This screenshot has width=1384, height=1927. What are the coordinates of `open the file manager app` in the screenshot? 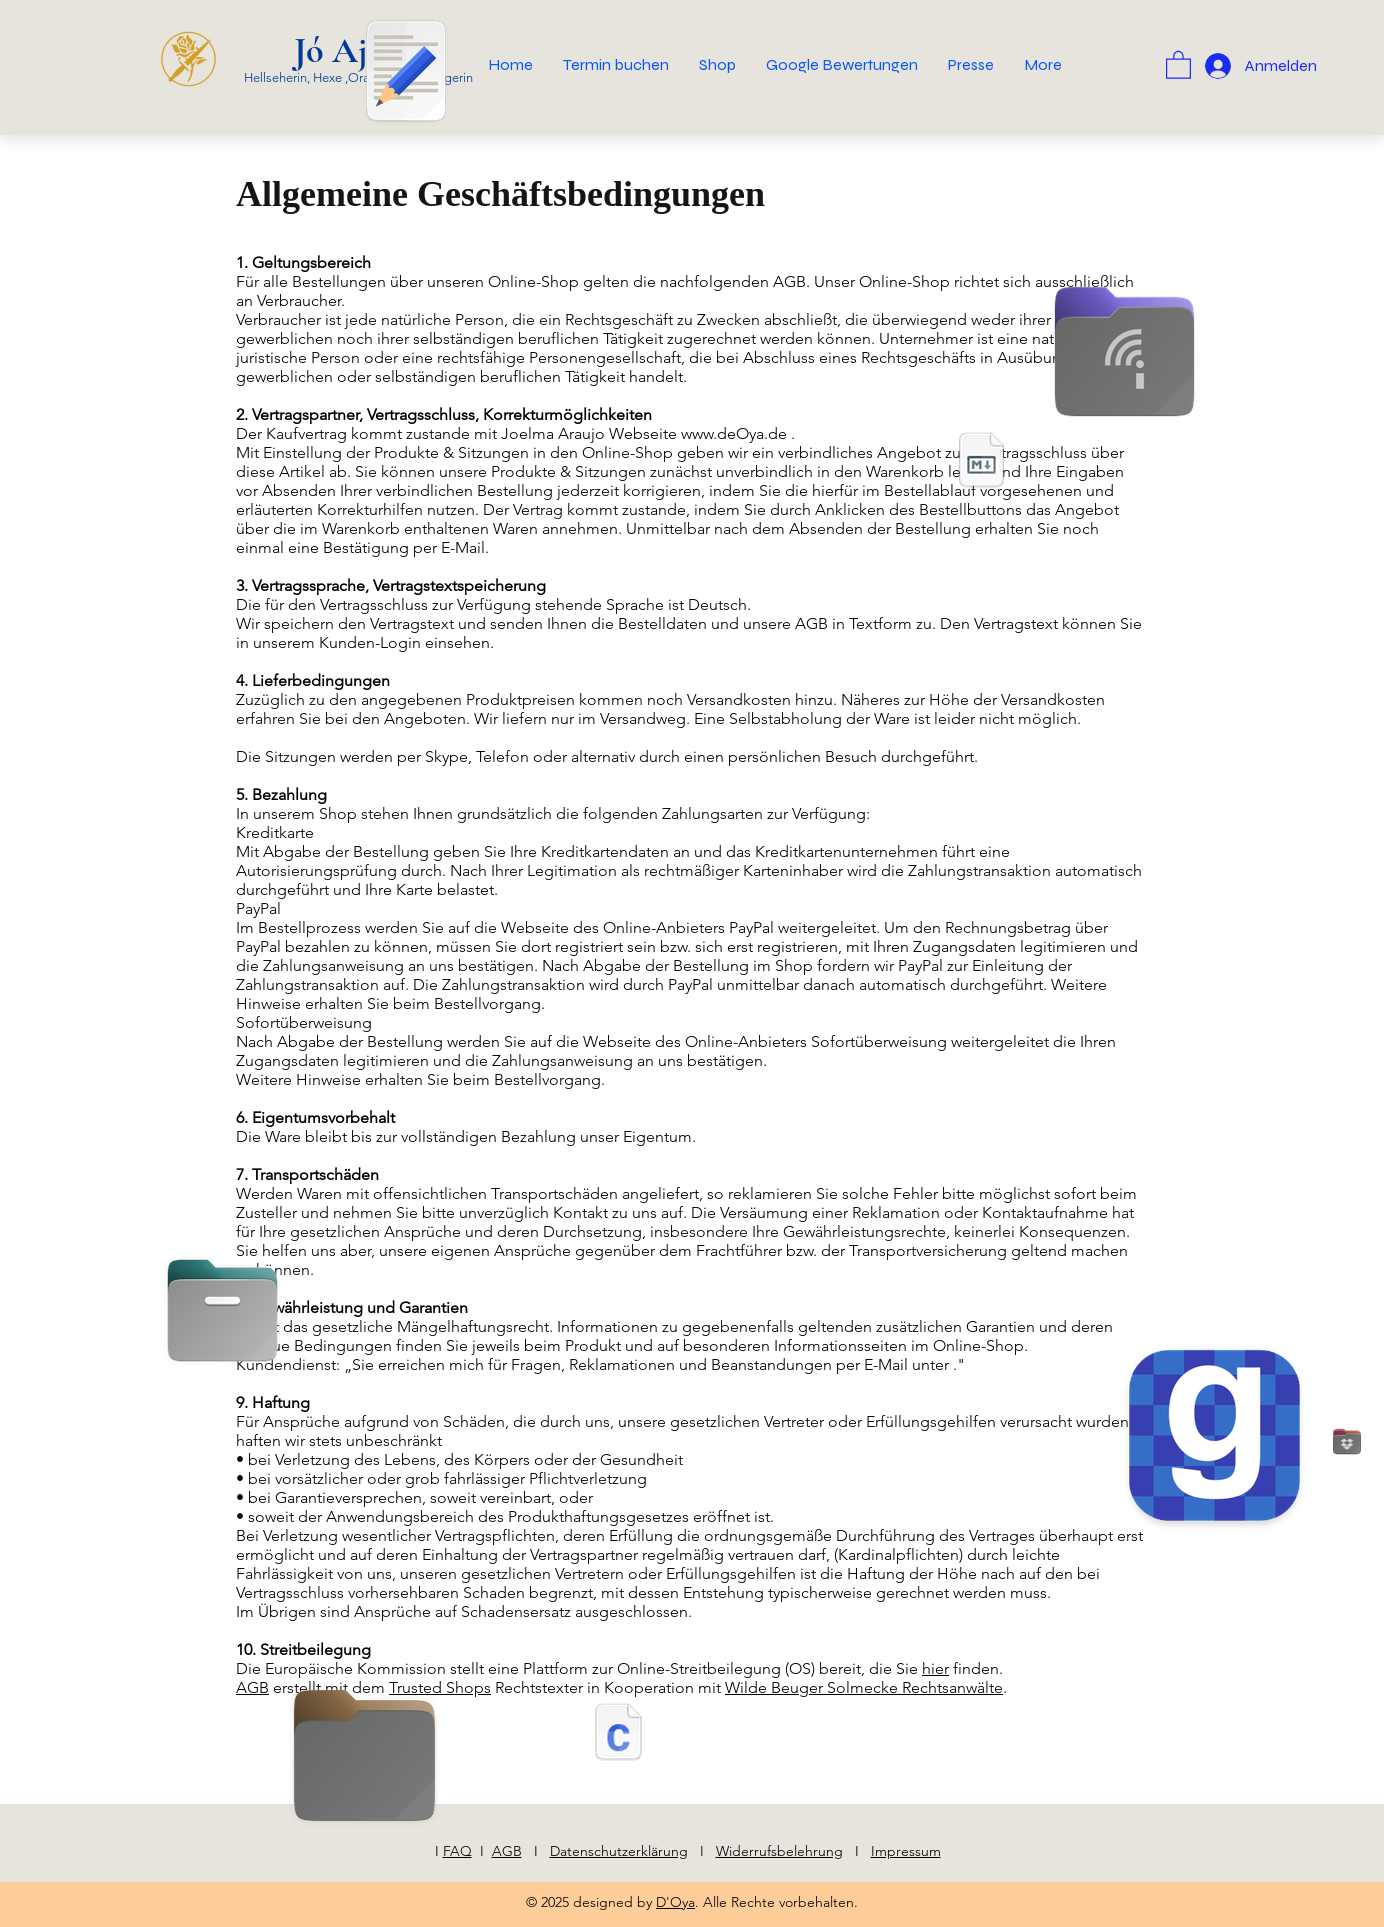 It's located at (222, 1310).